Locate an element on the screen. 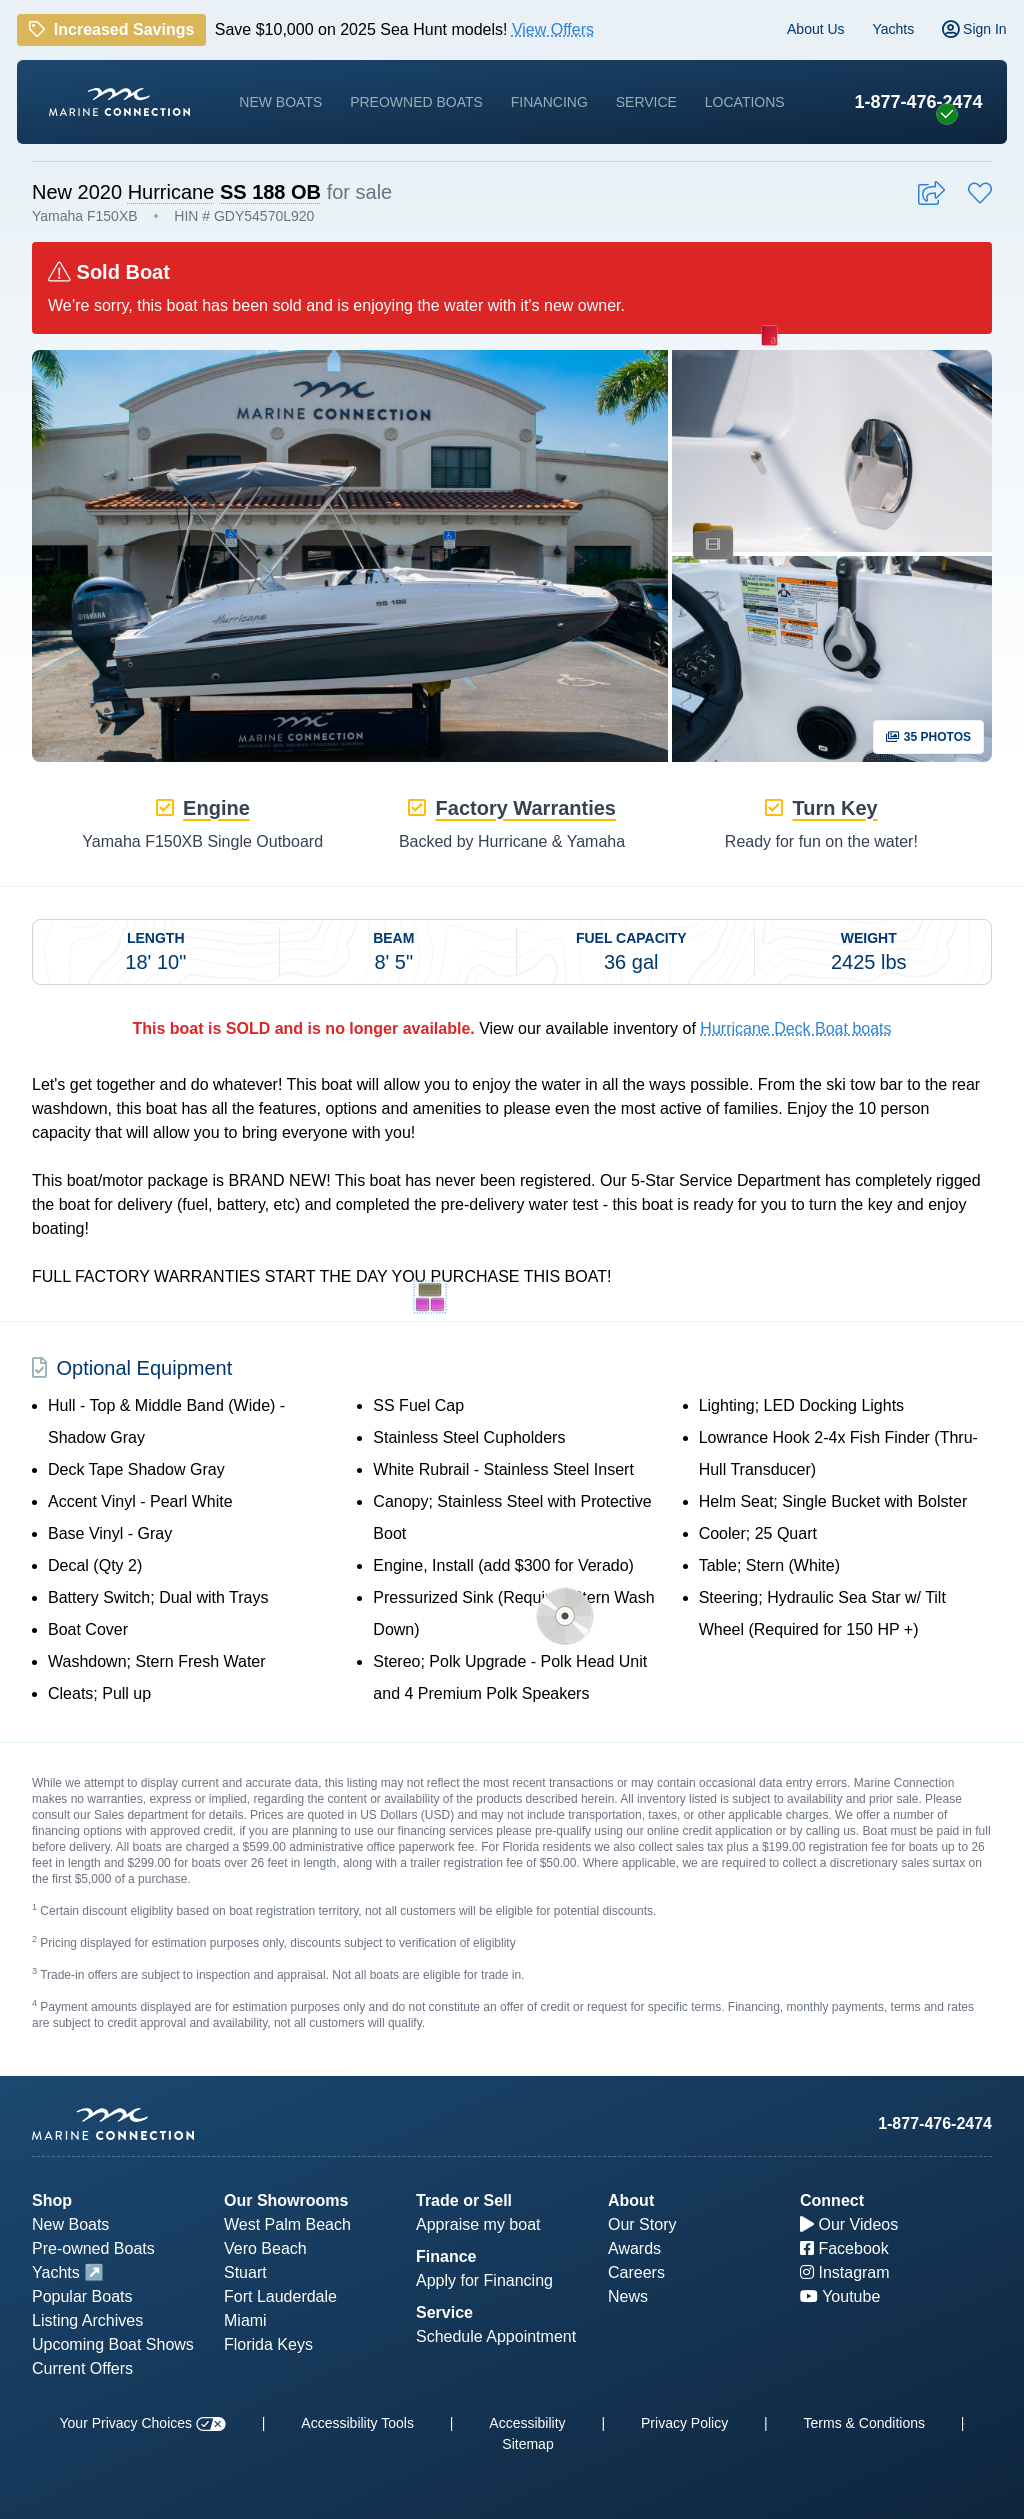  open the dictionary app is located at coordinates (769, 335).